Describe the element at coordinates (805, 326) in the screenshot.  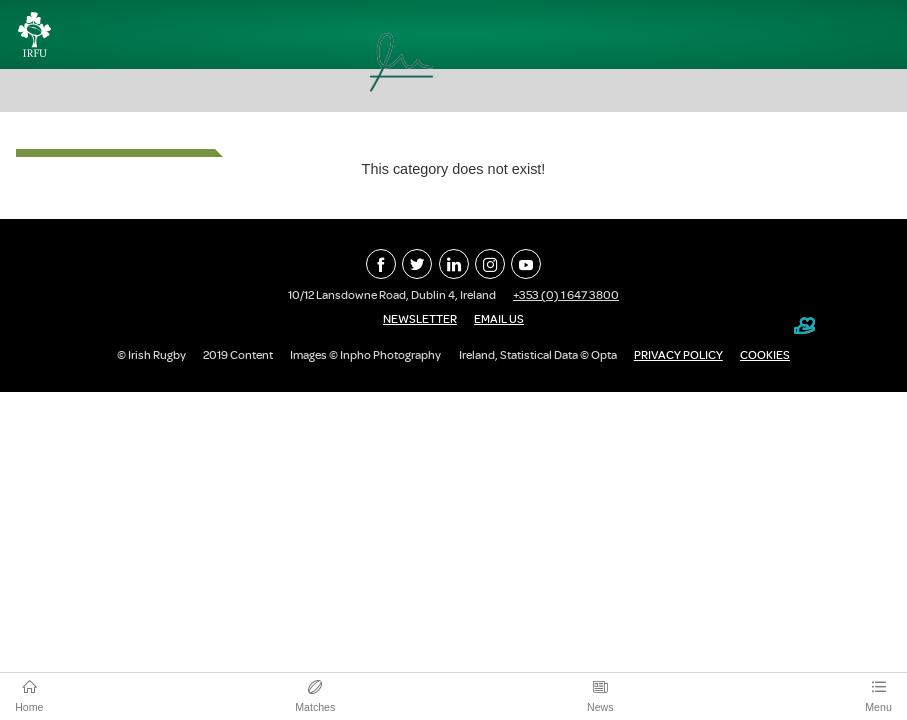
I see `donate or give to charity` at that location.